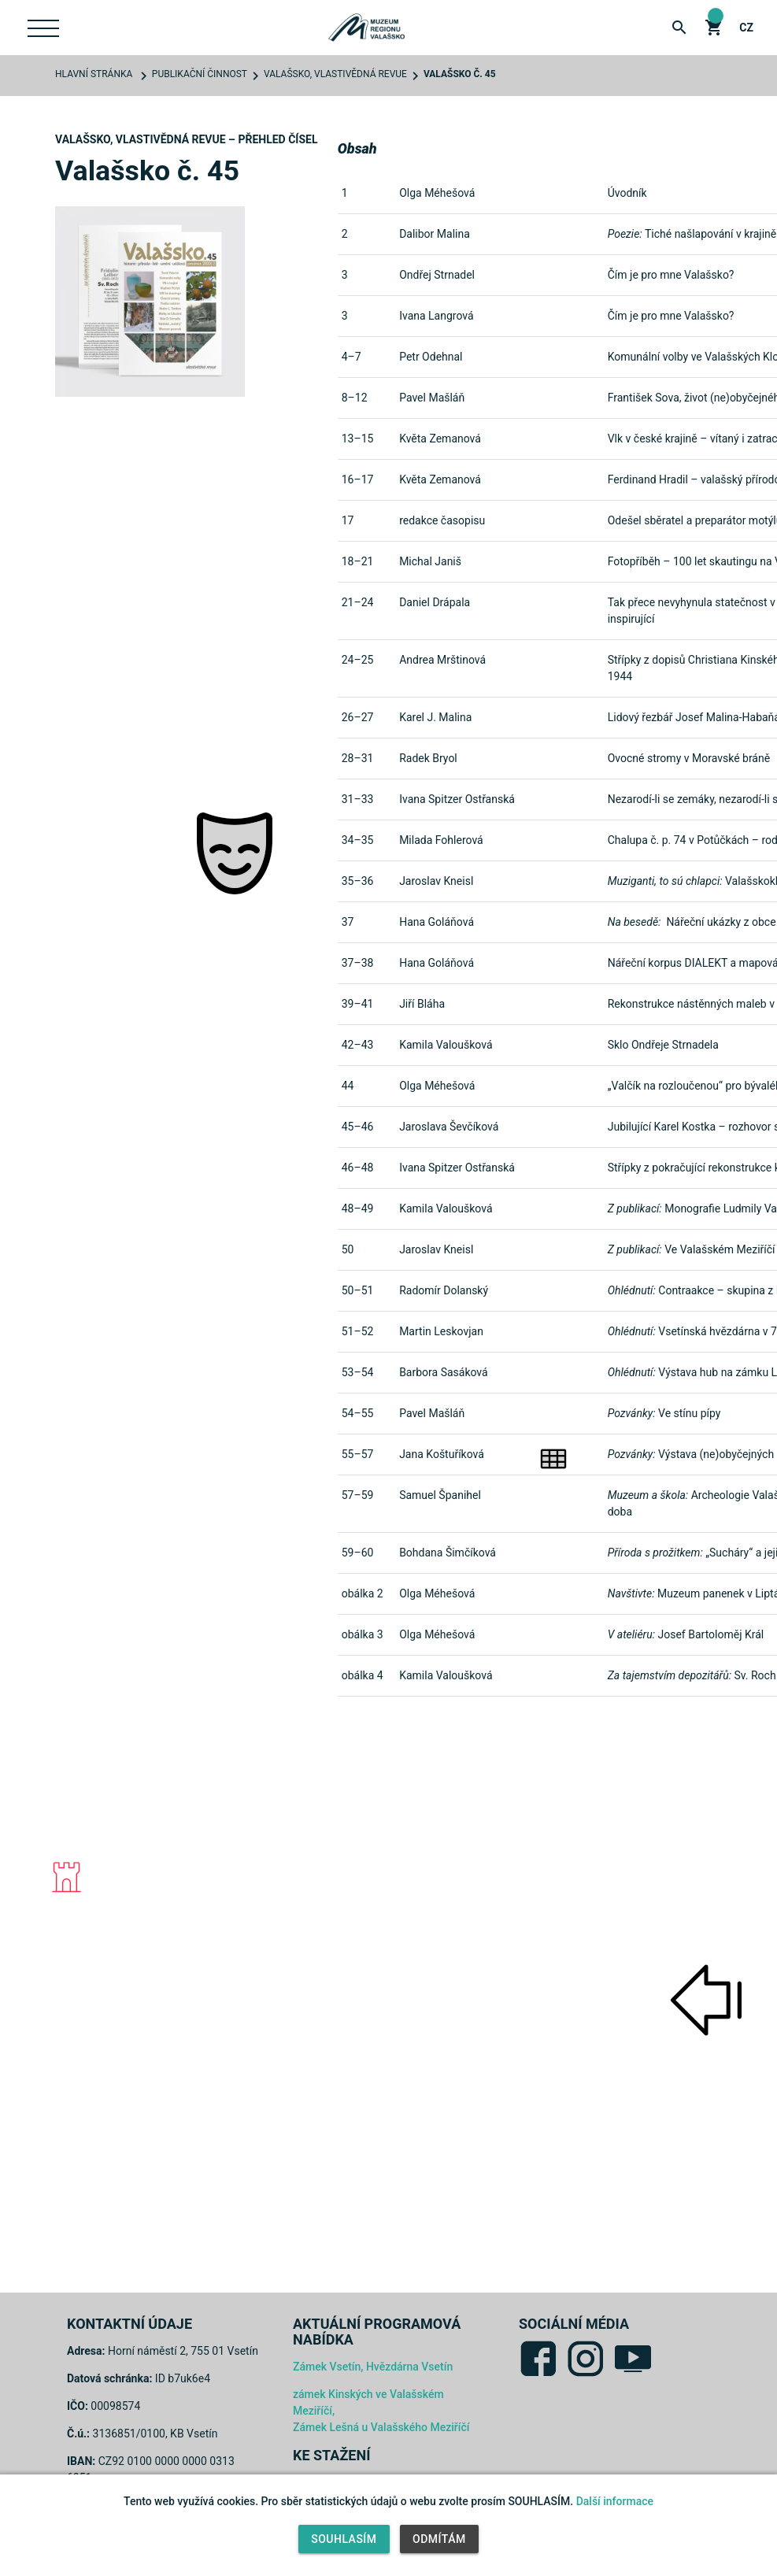 Image resolution: width=777 pixels, height=2576 pixels. I want to click on switch to grid view layout, so click(553, 1459).